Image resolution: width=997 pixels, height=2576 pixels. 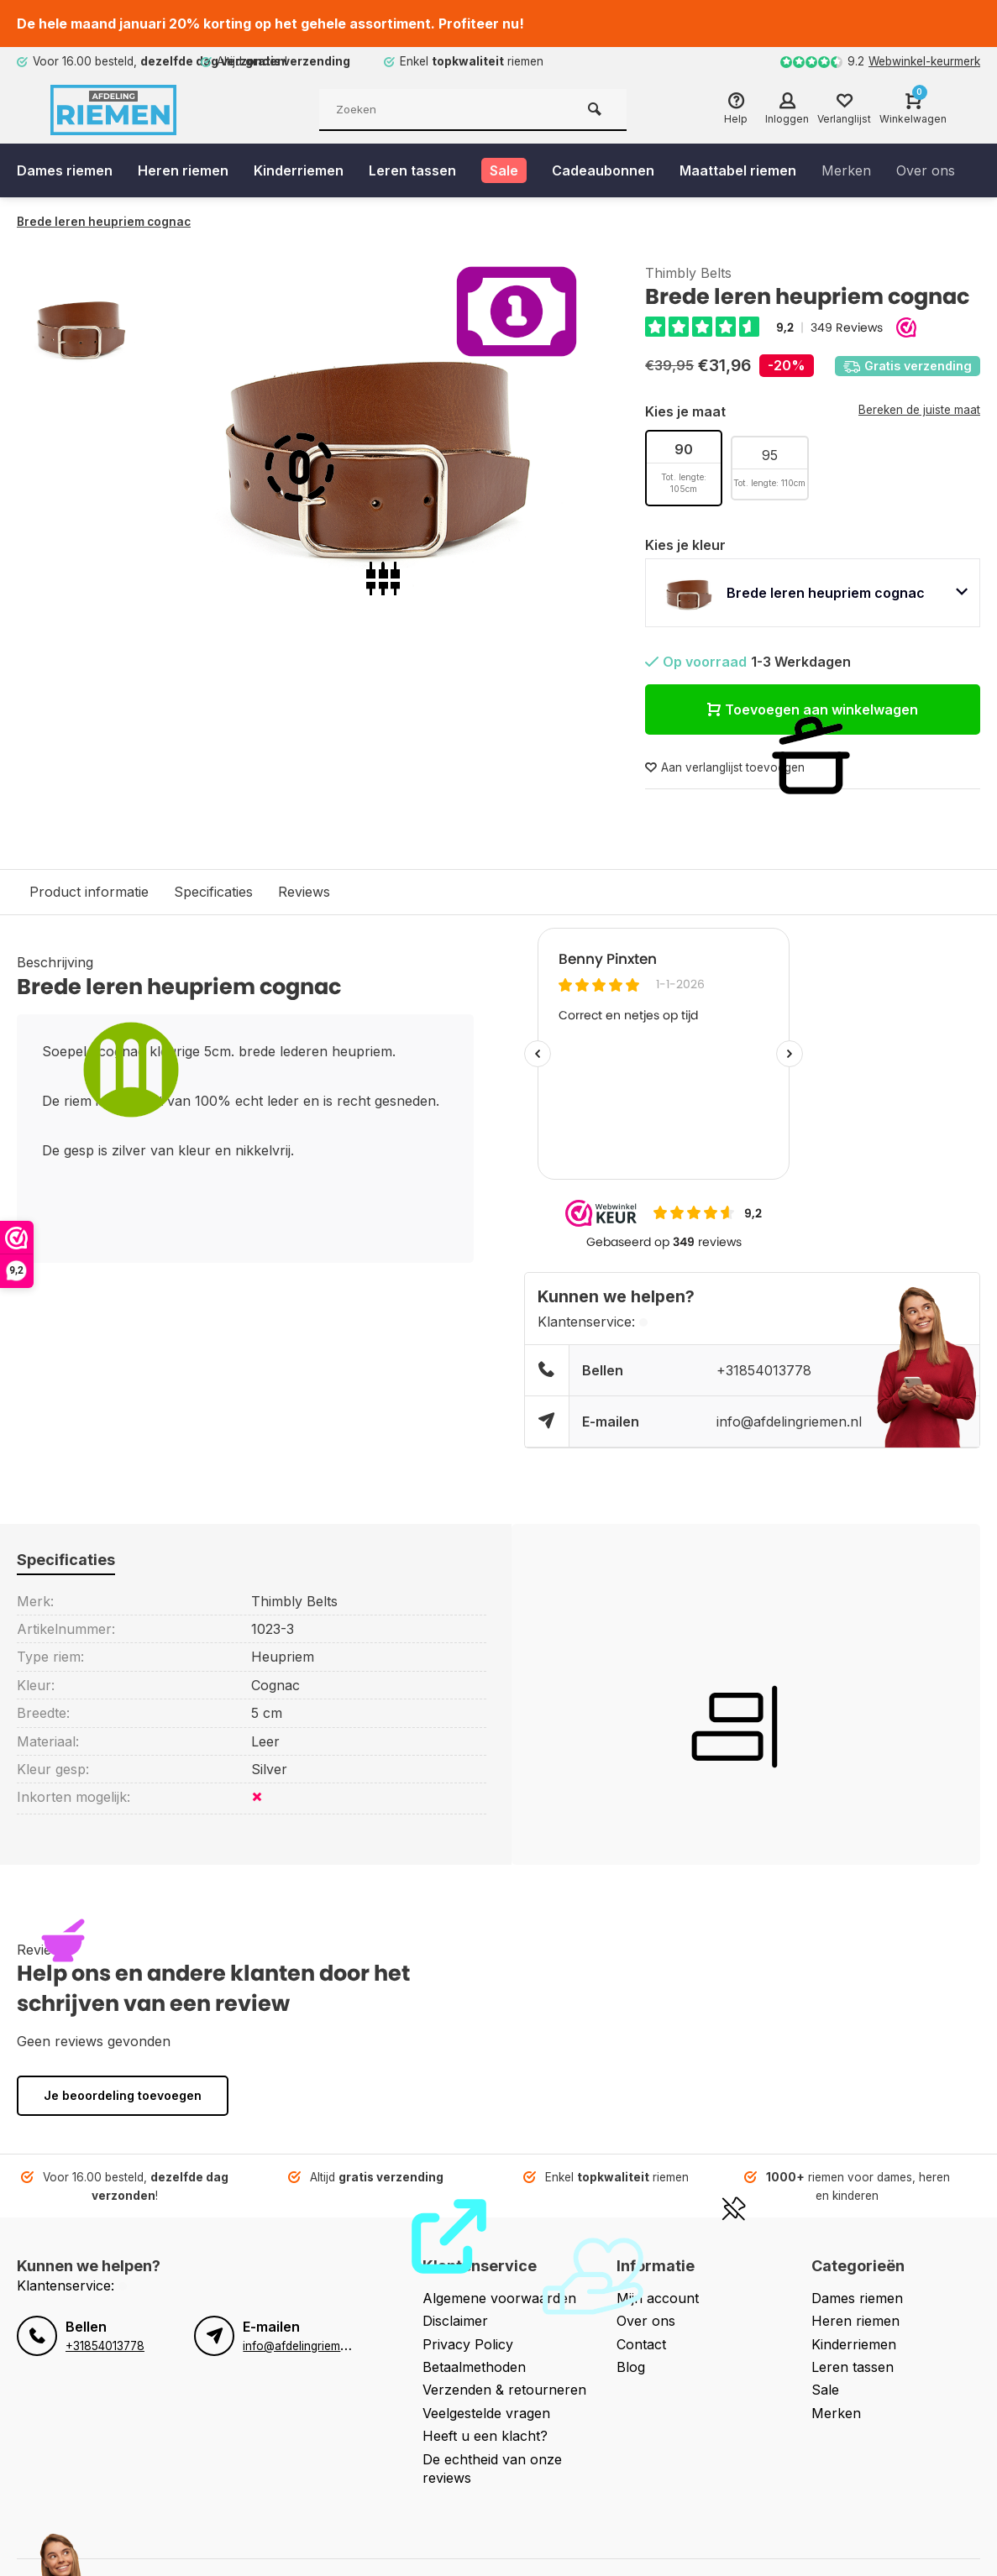 I want to click on view payment or billing information, so click(x=517, y=312).